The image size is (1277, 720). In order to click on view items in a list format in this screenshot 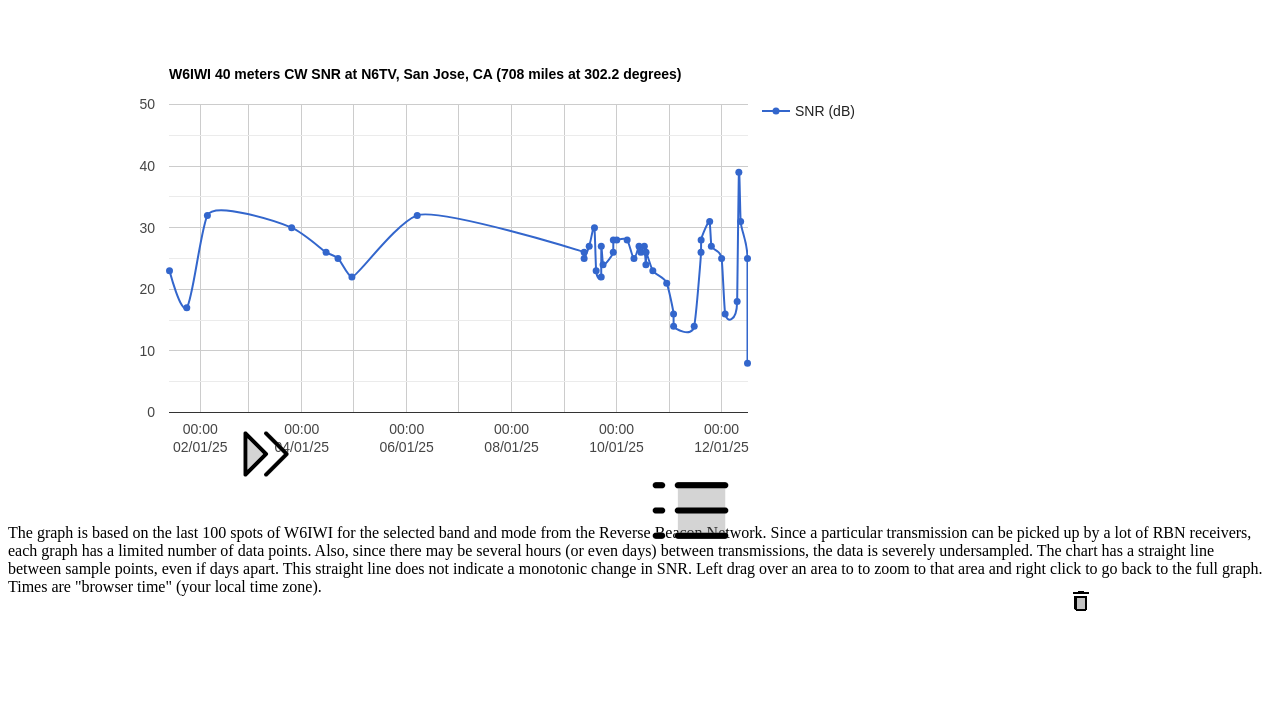, I will do `click(690, 510)`.